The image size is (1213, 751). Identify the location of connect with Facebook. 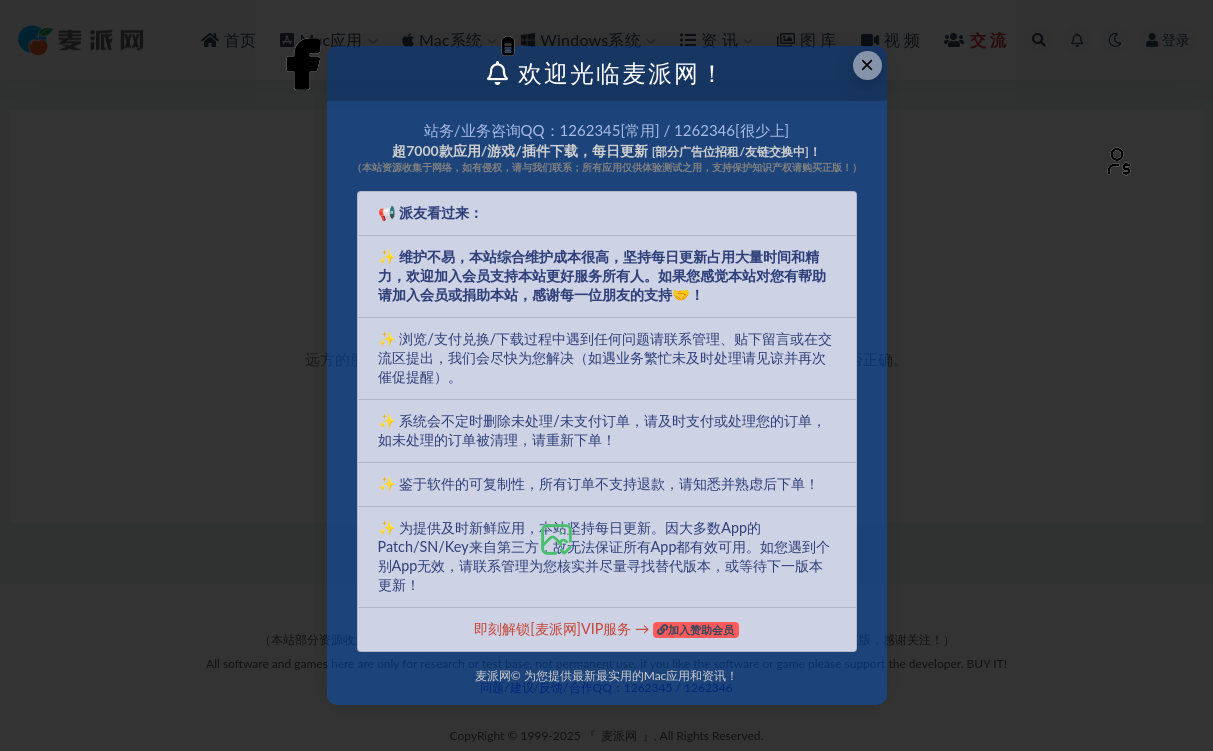
(302, 64).